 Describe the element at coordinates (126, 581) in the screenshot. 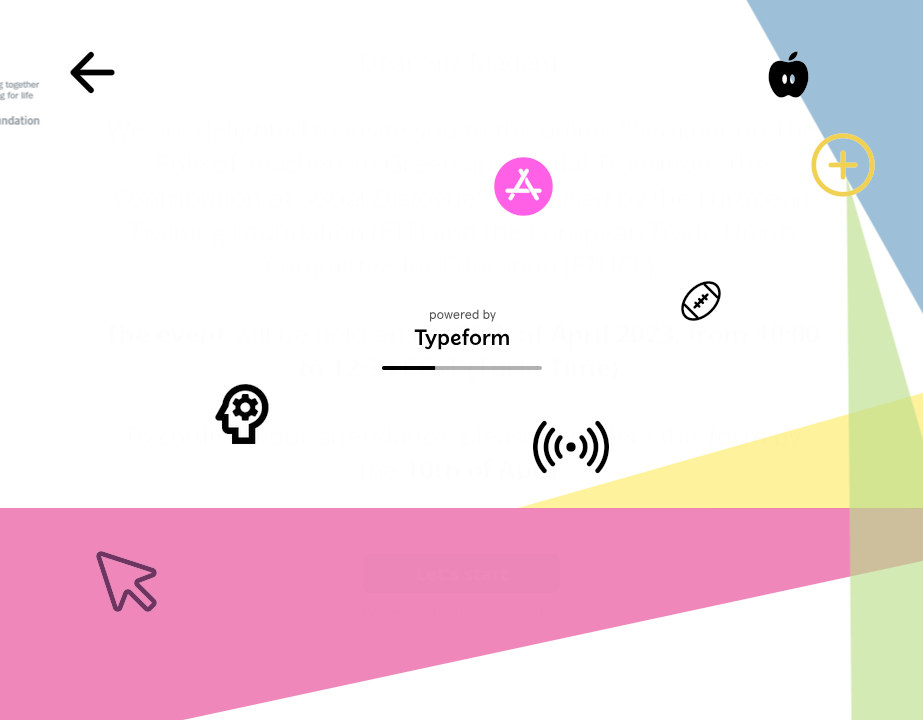

I see `mouse cursor or pointer indicator` at that location.